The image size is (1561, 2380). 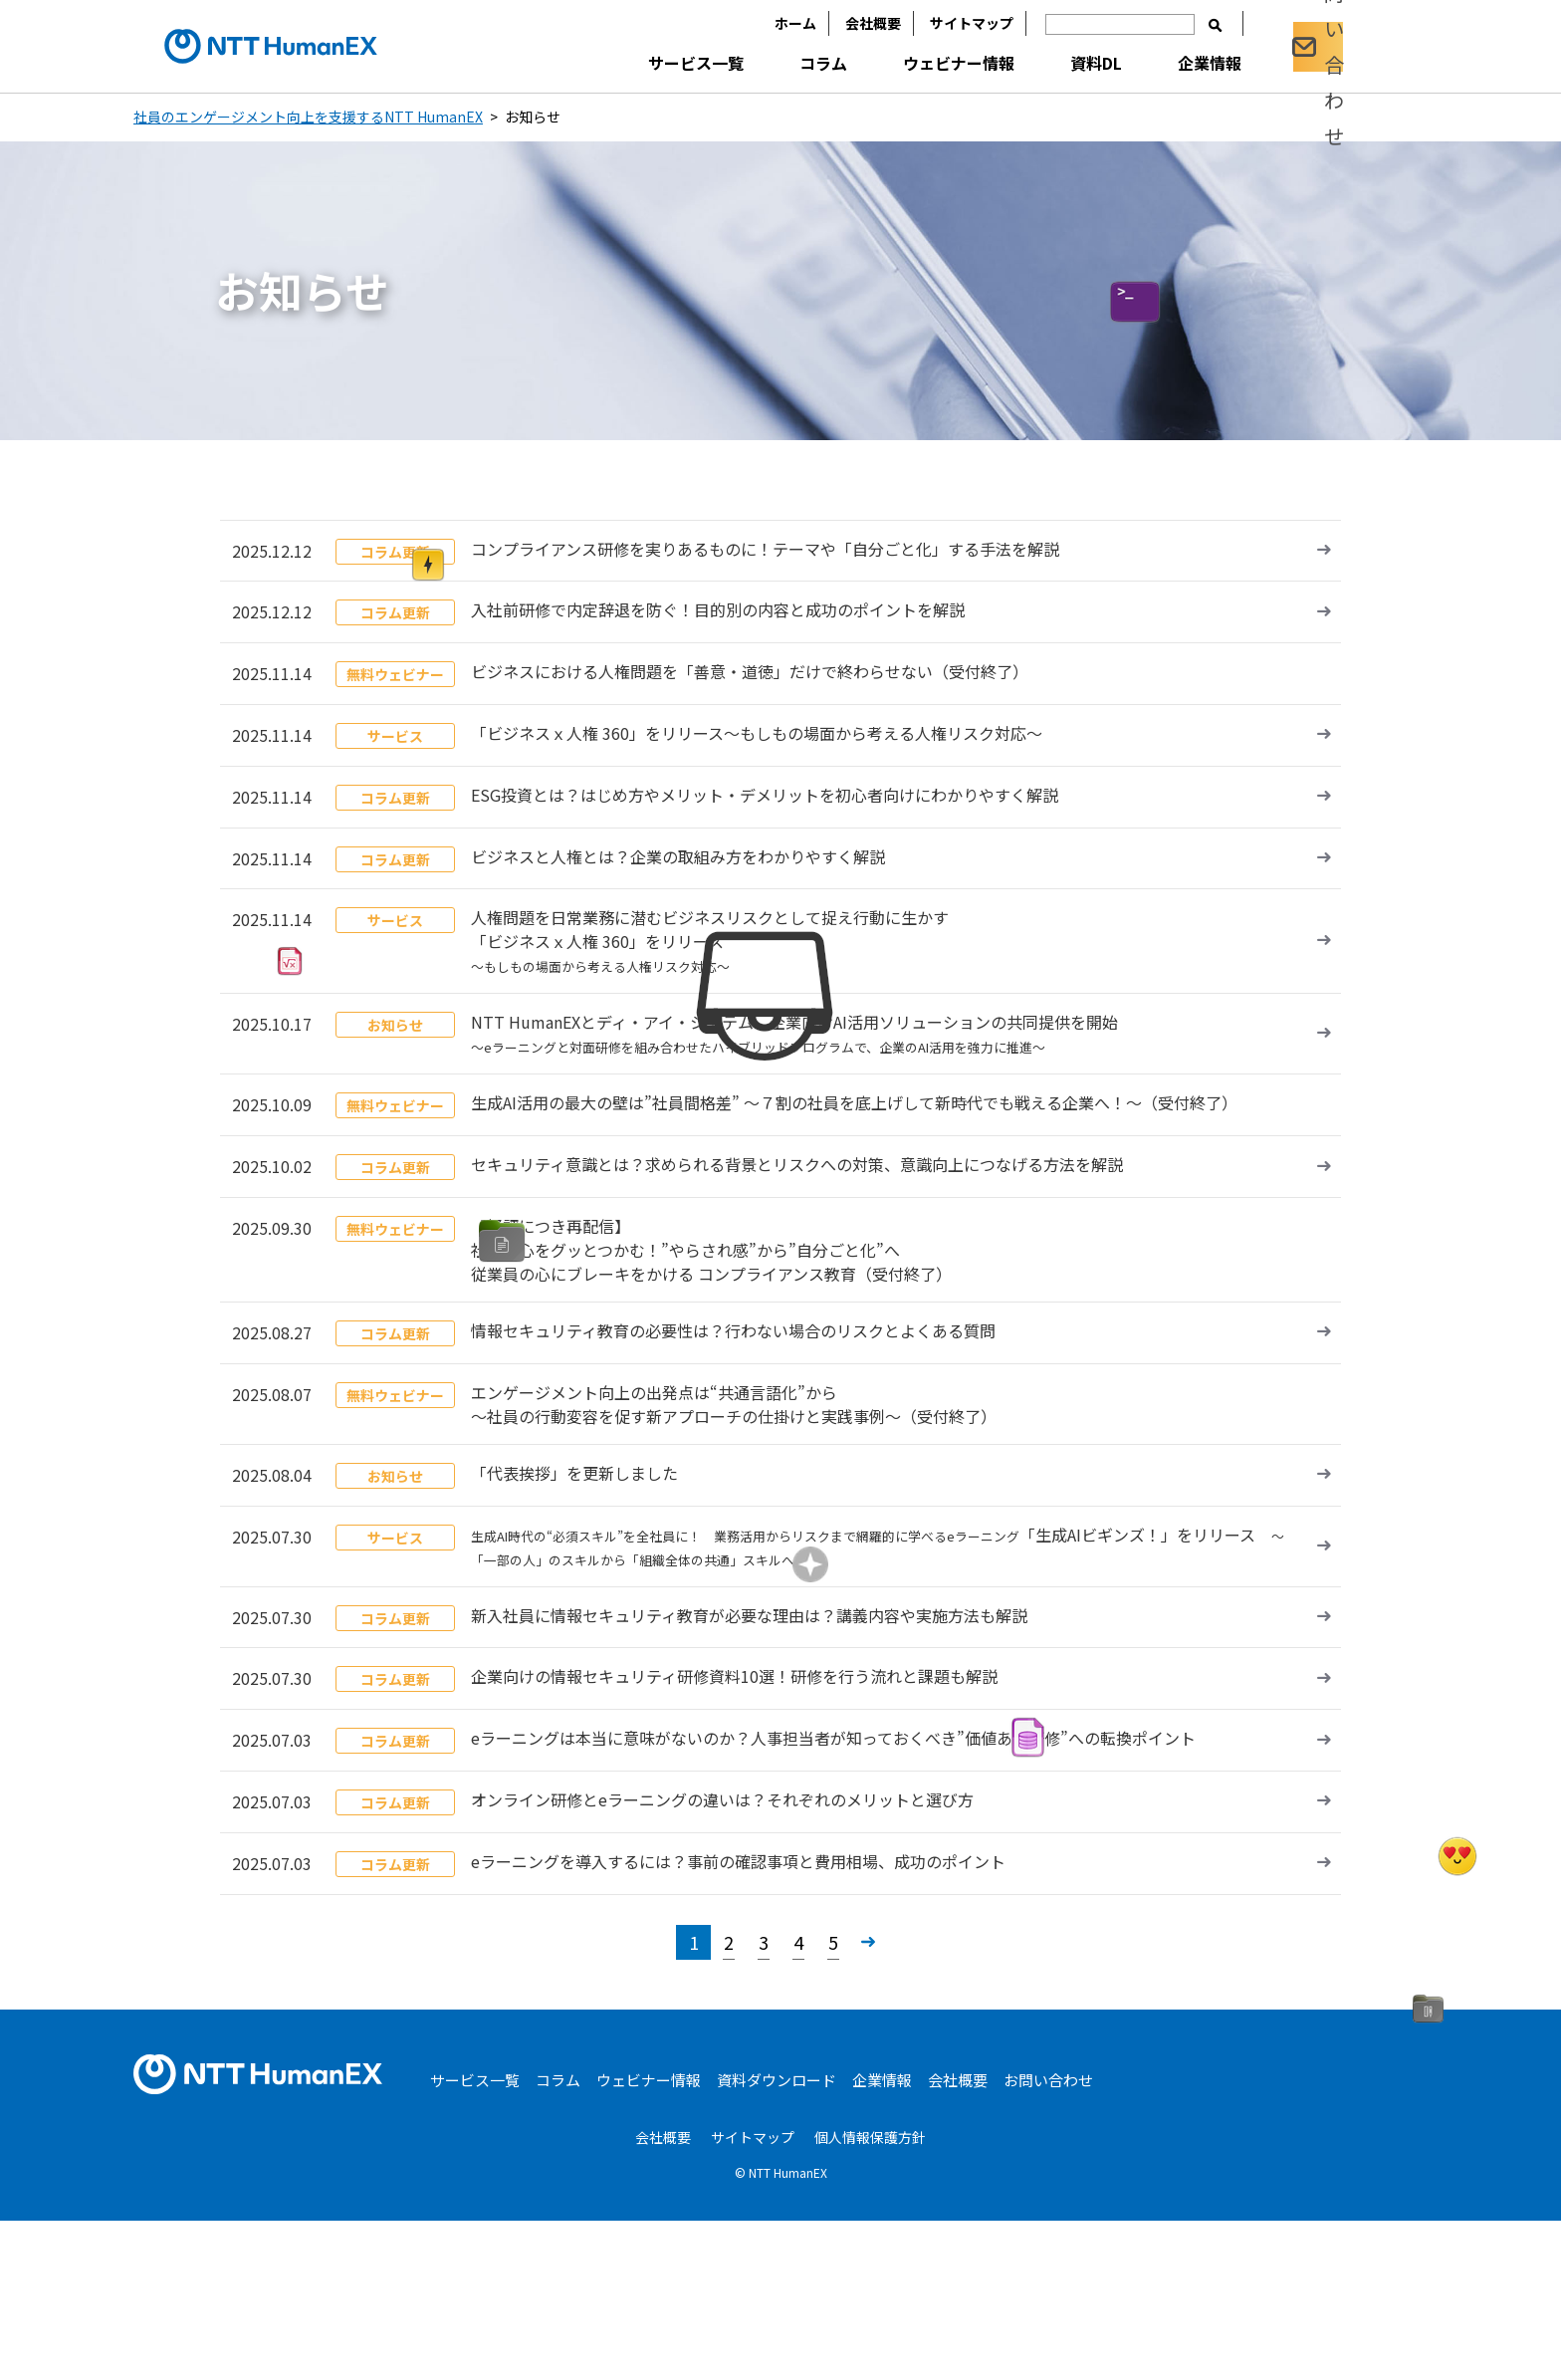 What do you see at coordinates (428, 565) in the screenshot?
I see `access power and battery settings` at bounding box center [428, 565].